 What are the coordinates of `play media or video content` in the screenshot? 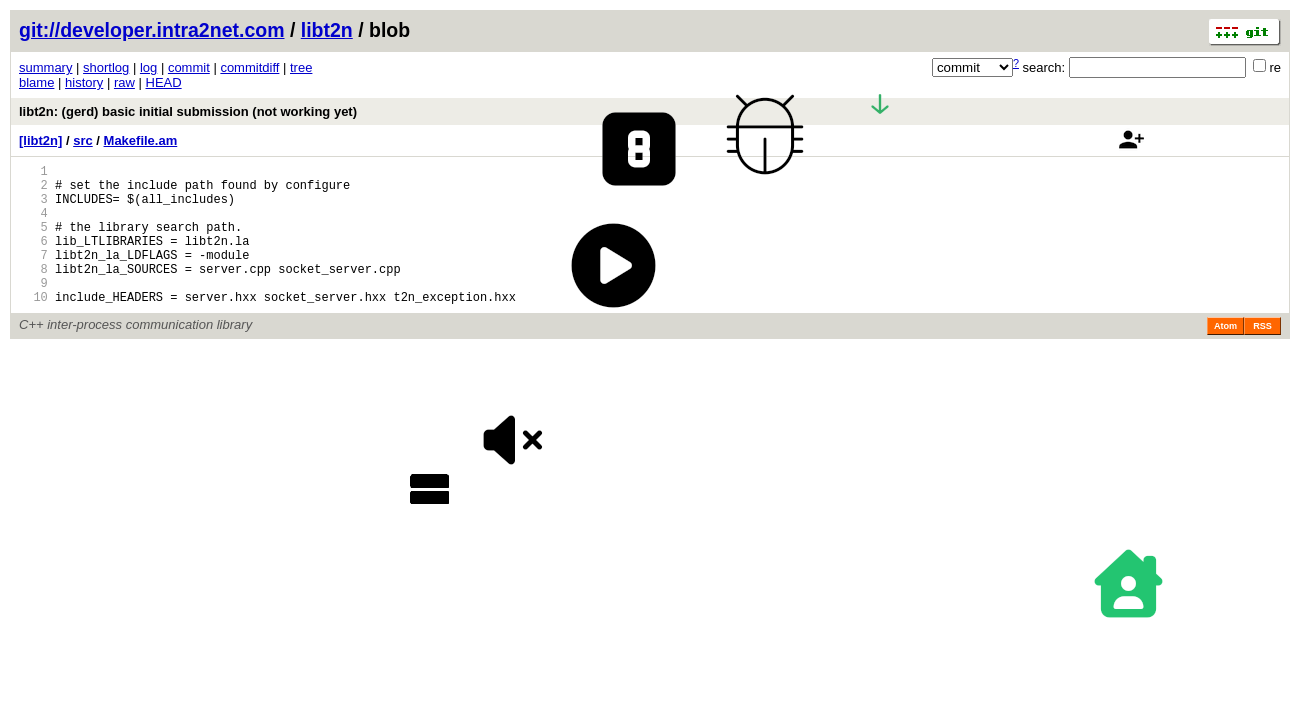 It's located at (613, 265).